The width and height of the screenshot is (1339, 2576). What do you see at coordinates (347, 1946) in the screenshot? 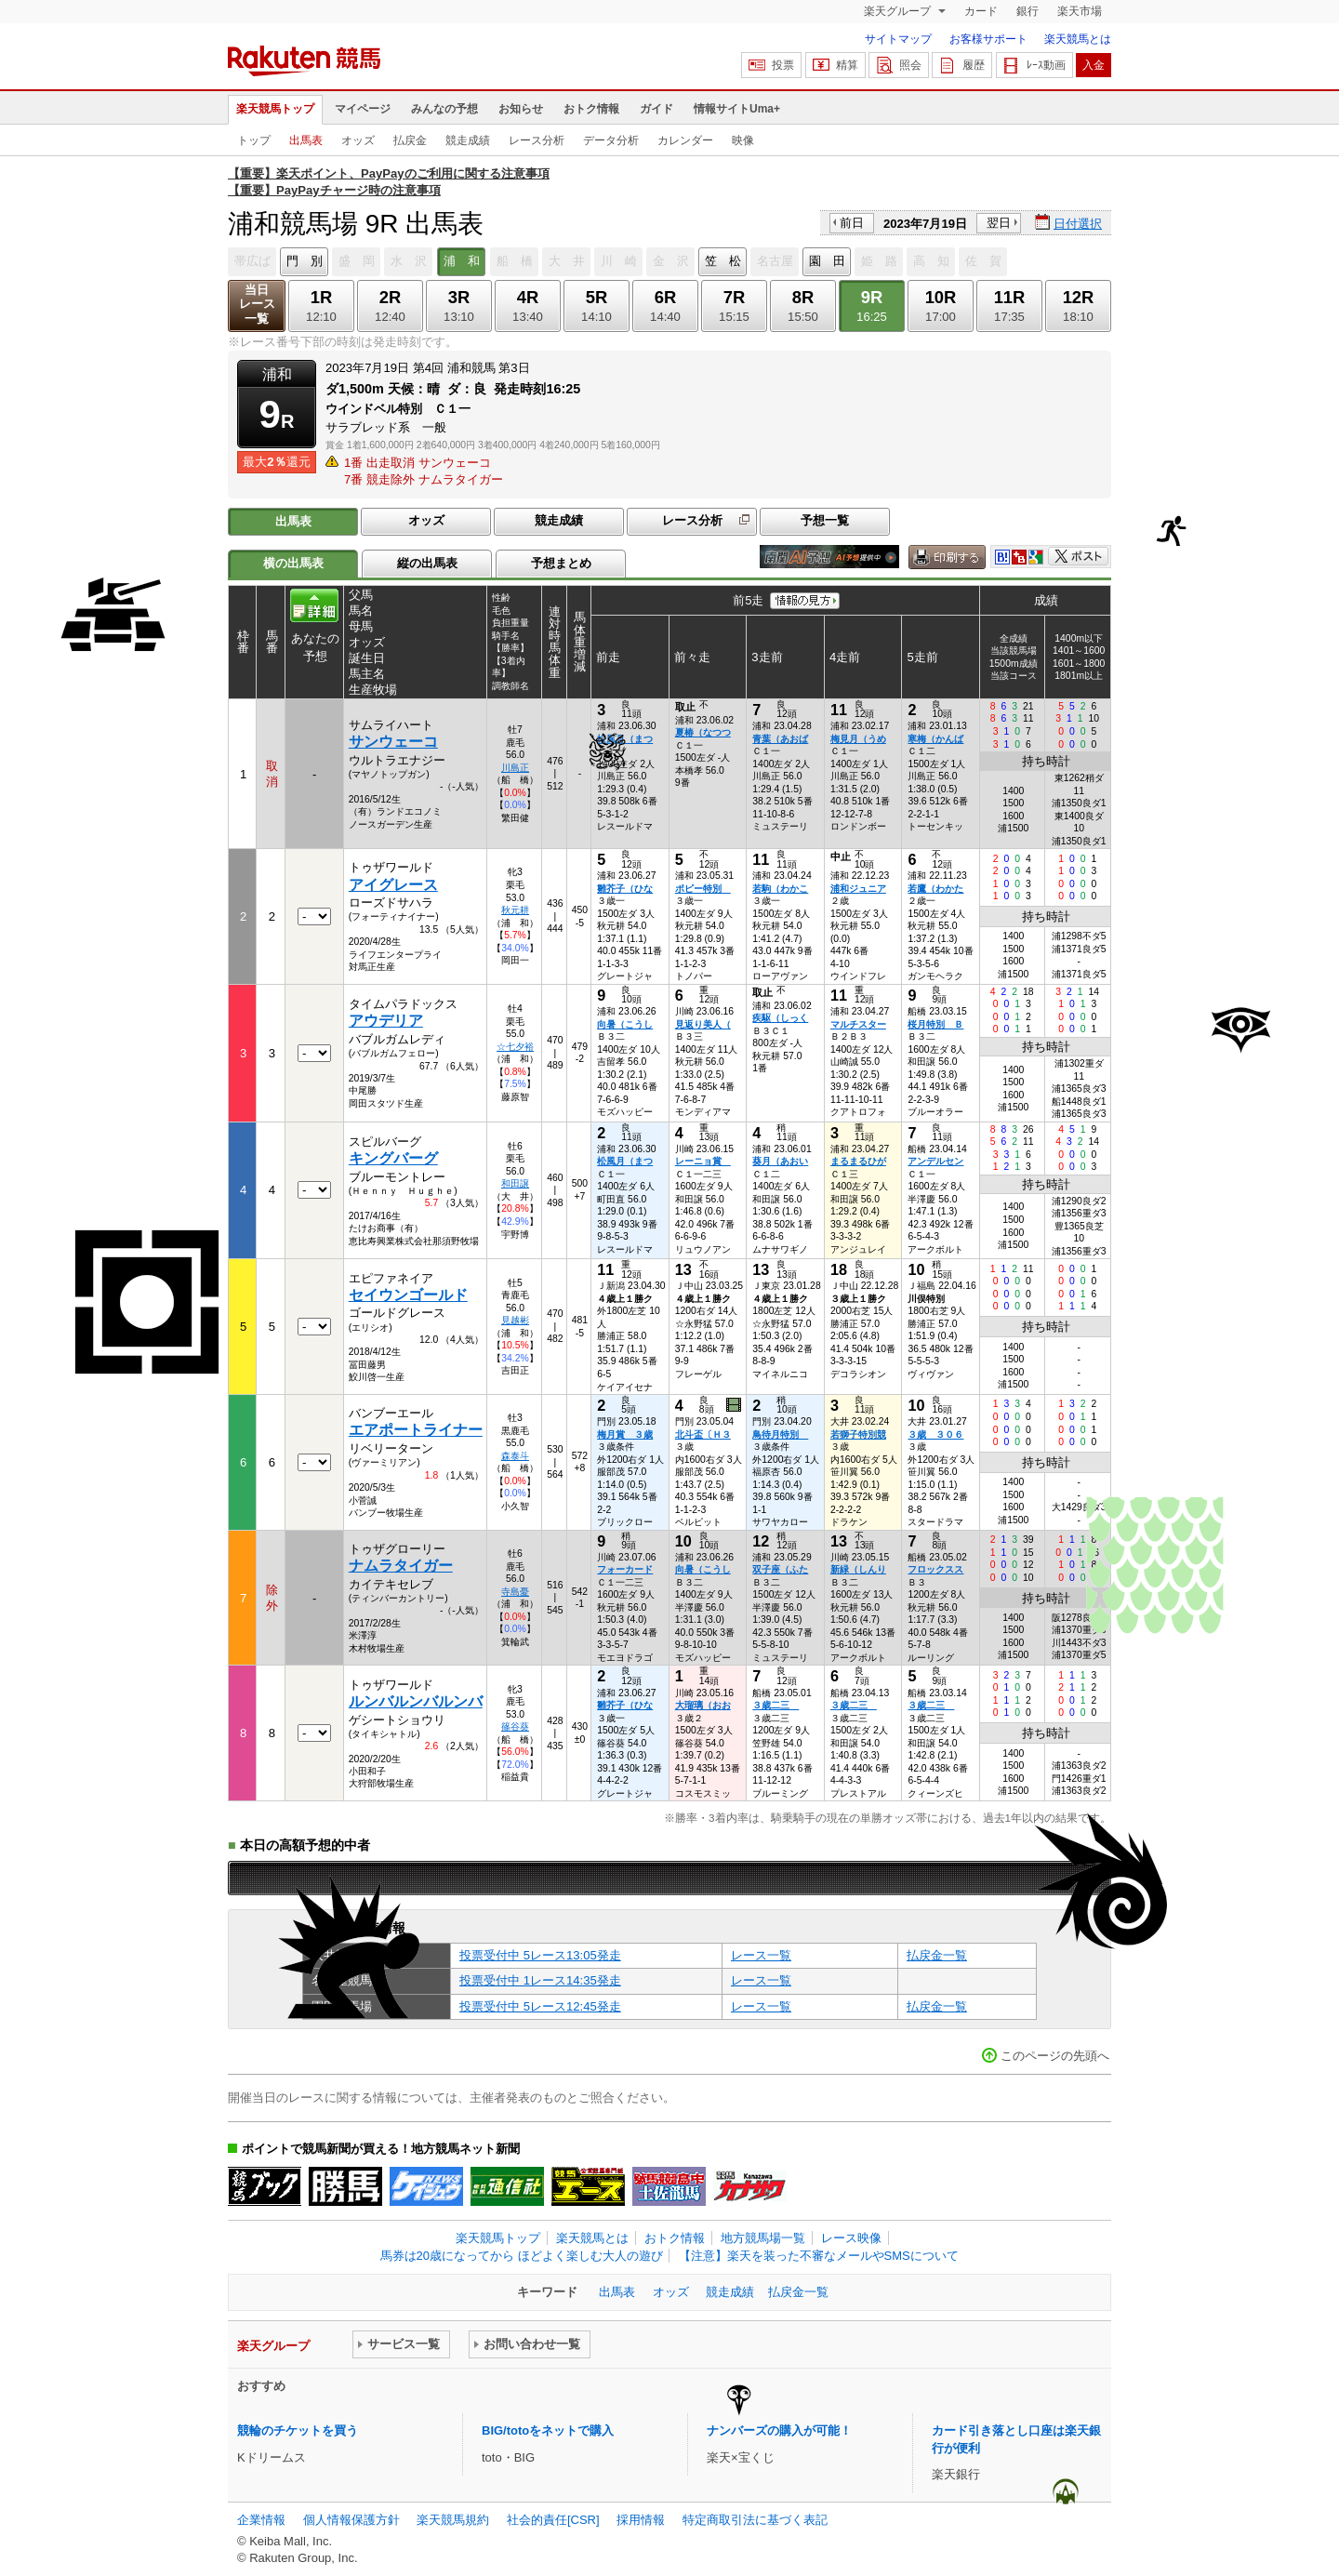
I see `indicates back pain or spinal discomfort` at bounding box center [347, 1946].